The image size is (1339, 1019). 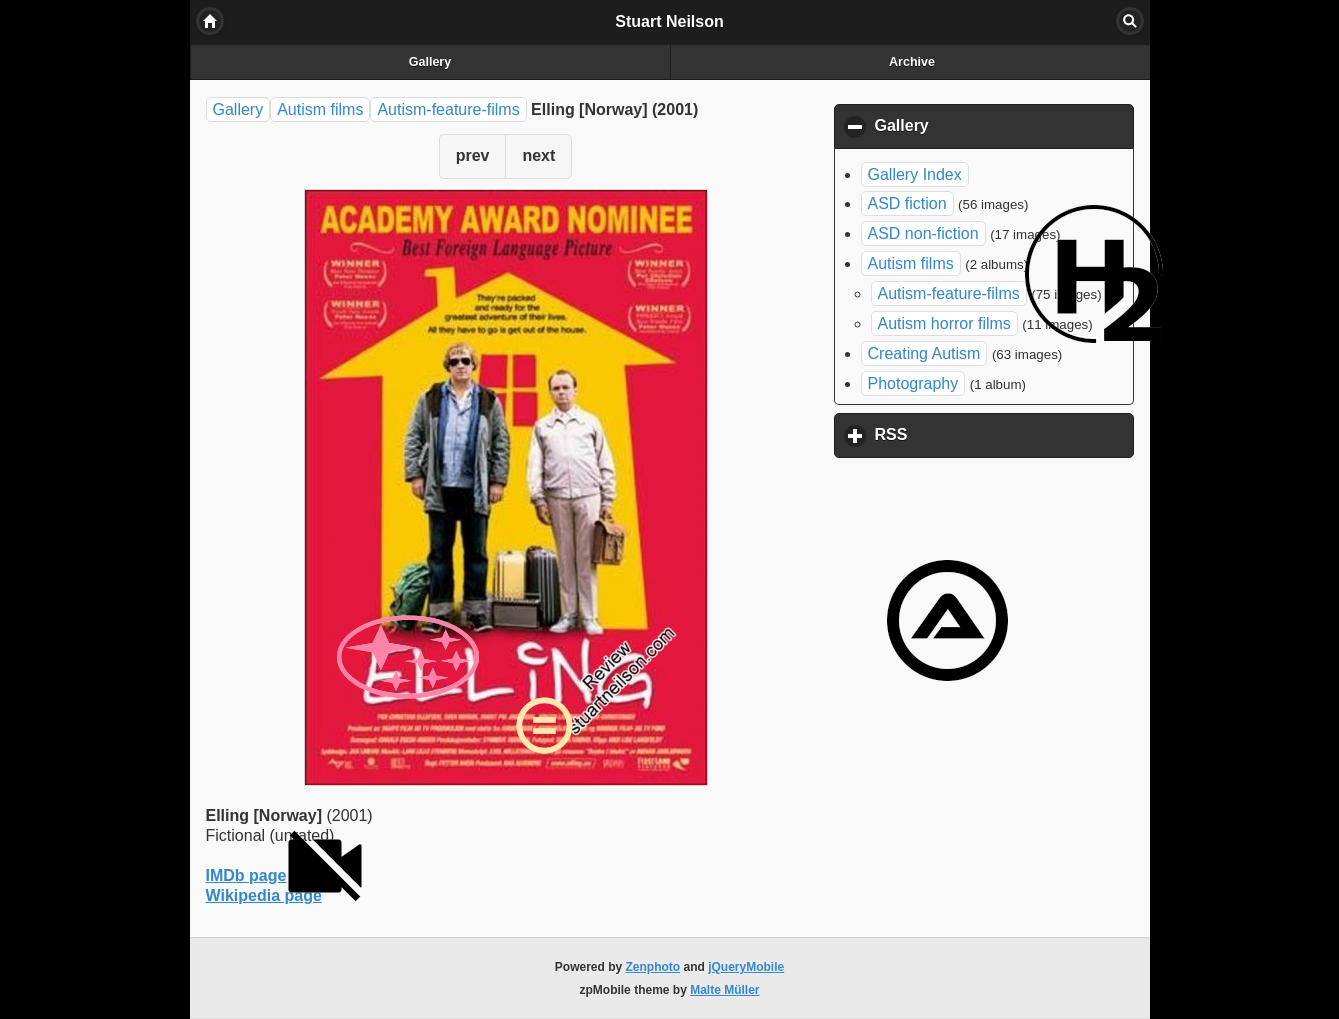 What do you see at coordinates (947, 620) in the screenshot?
I see `autoit scripting language logo` at bounding box center [947, 620].